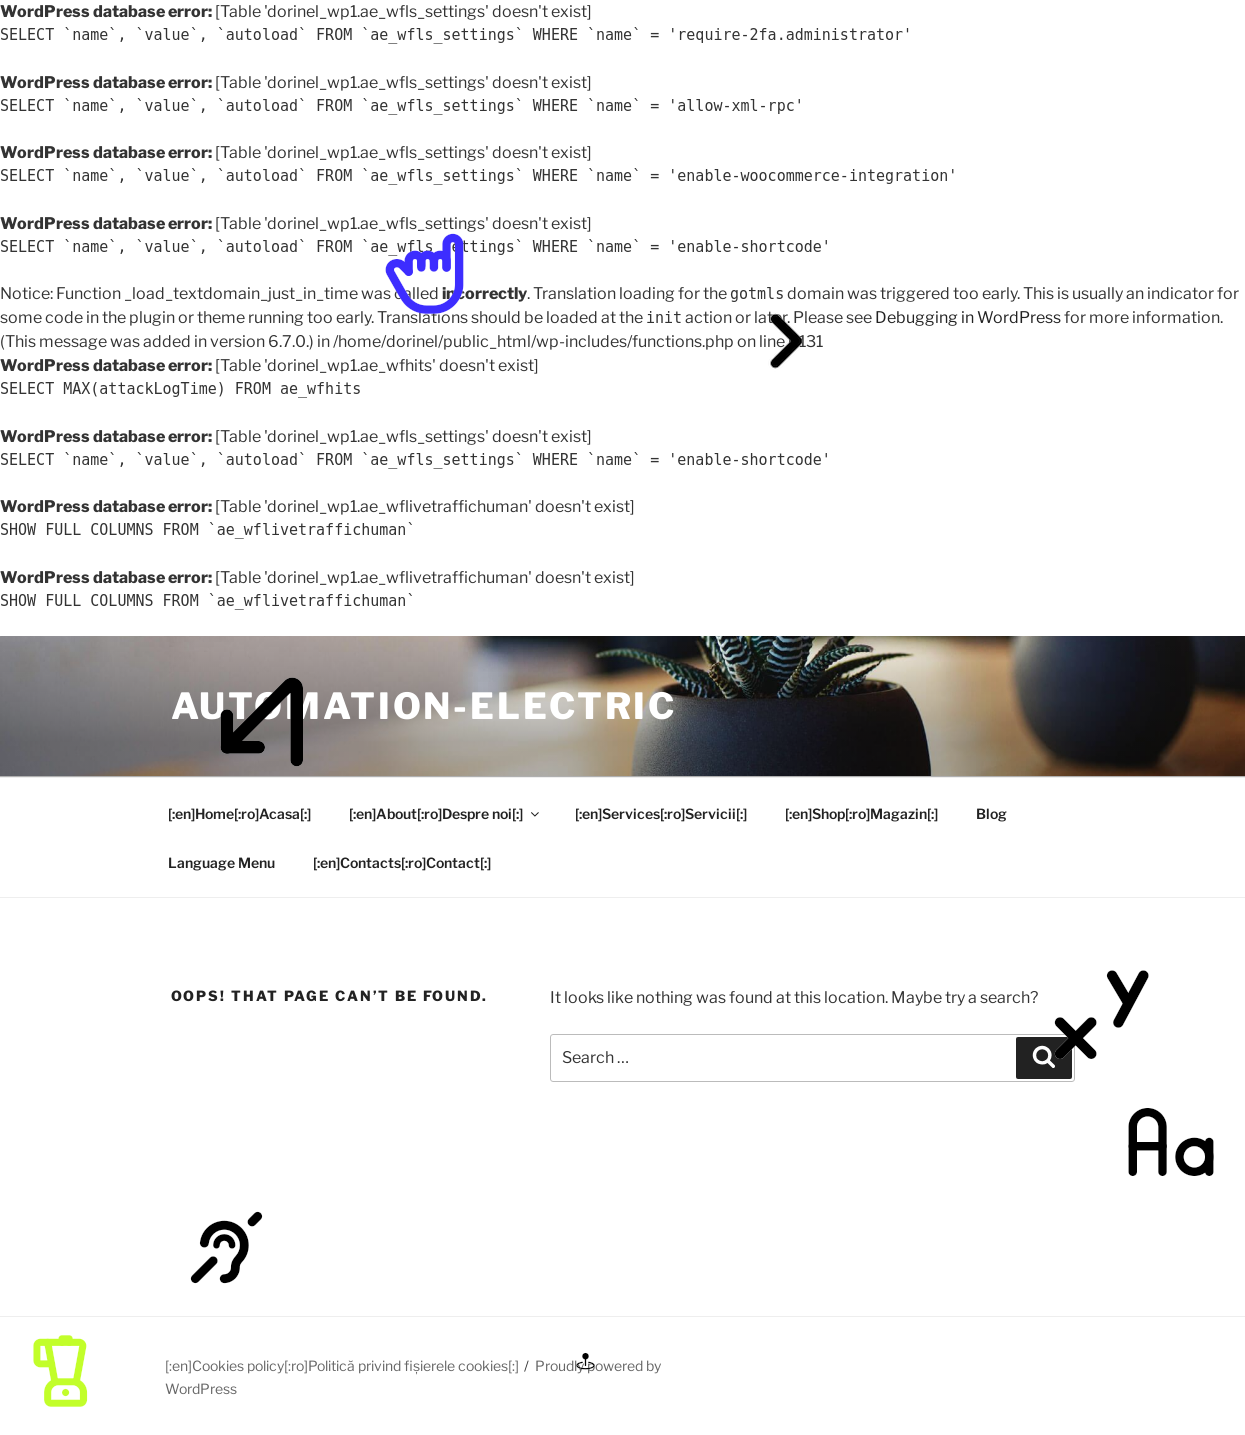 Image resolution: width=1245 pixels, height=1435 pixels. I want to click on calculate x raised to the power of y, so click(1096, 1022).